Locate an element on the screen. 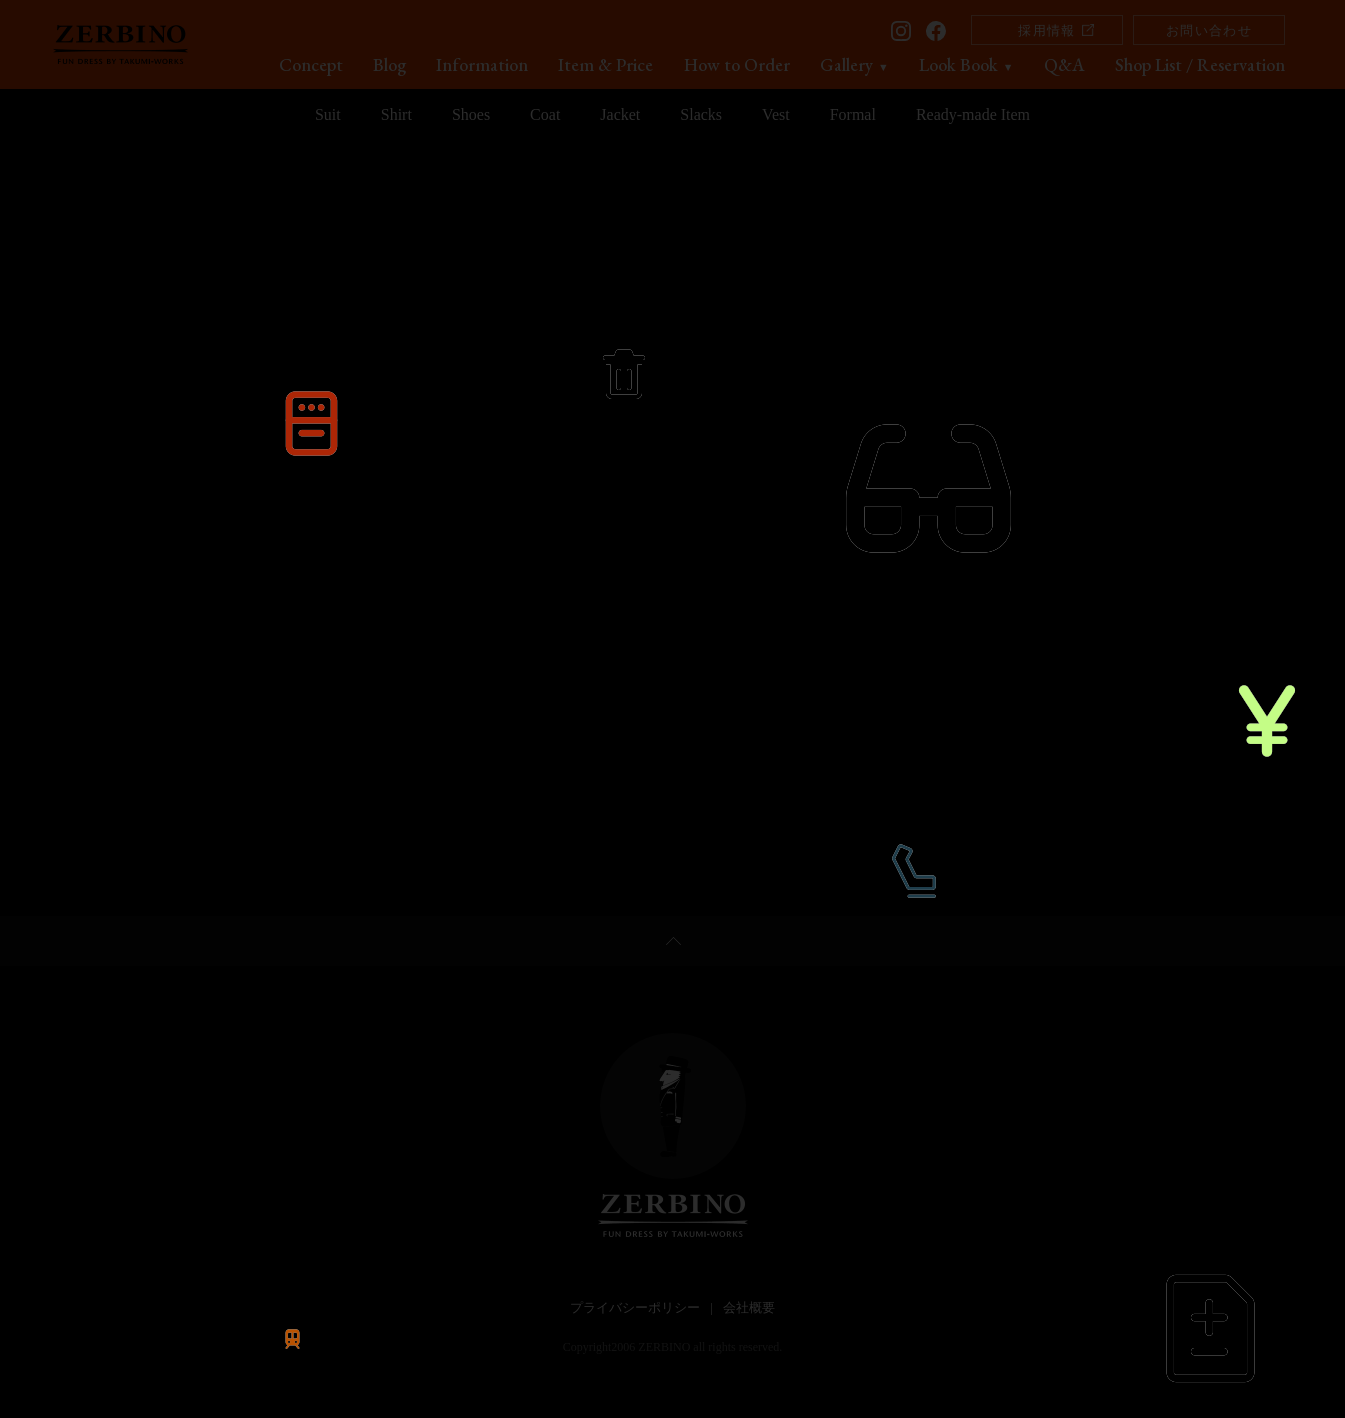 This screenshot has height=1418, width=1345. access cooking or kitchen appliances is located at coordinates (311, 423).